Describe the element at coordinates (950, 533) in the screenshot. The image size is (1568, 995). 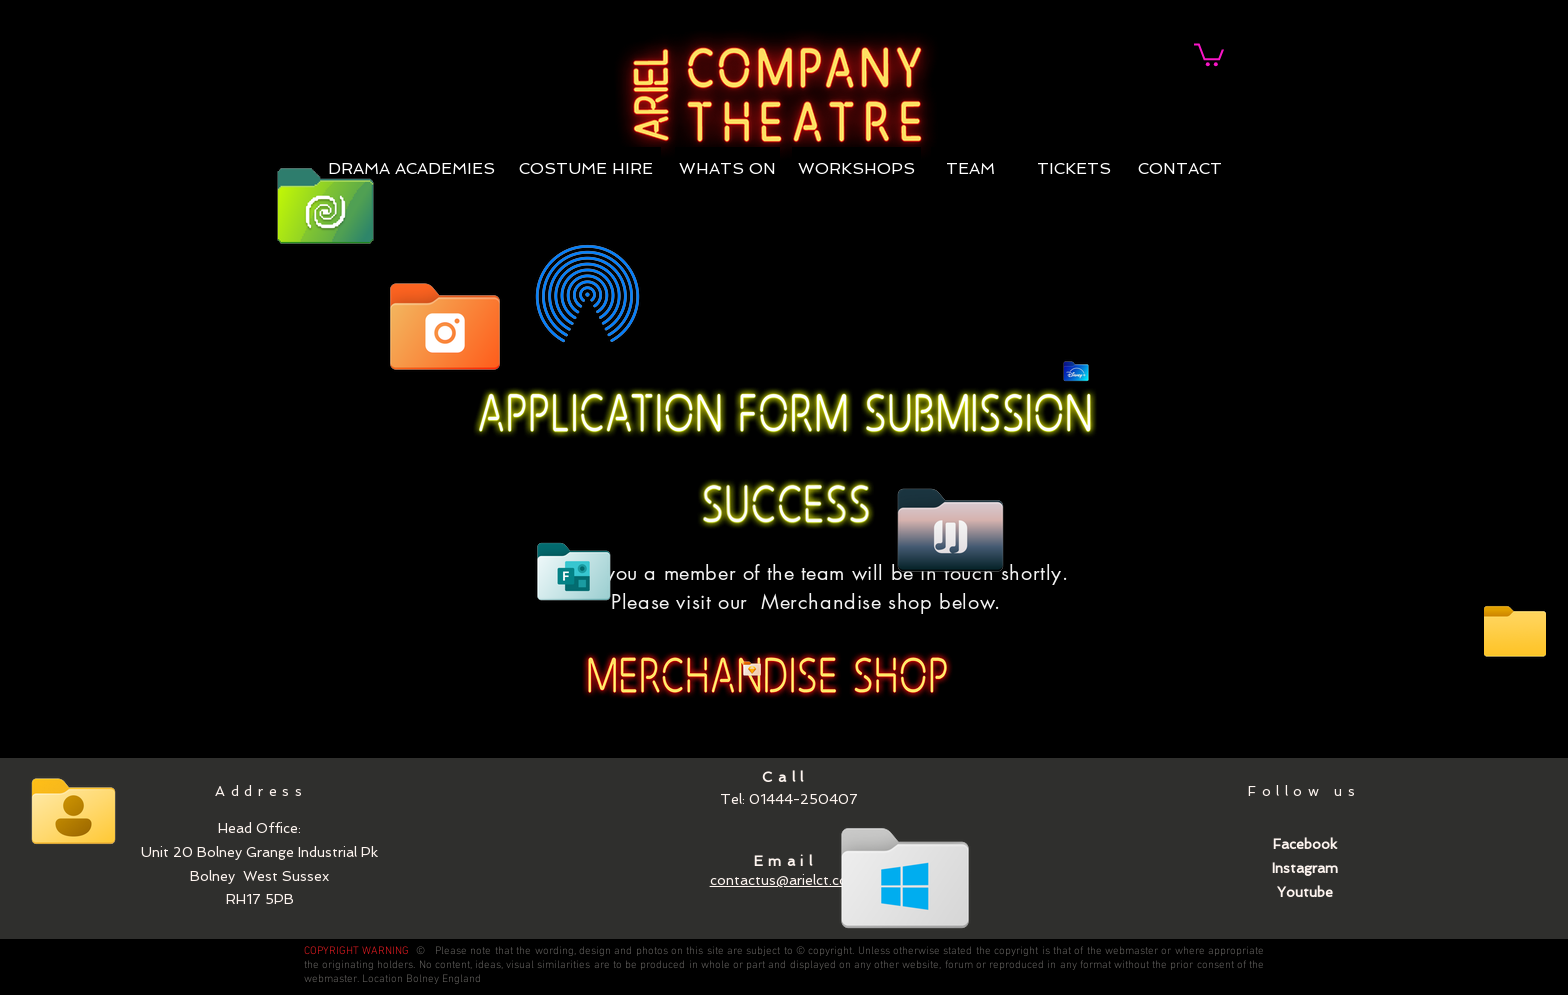
I see `open your indie music folder` at that location.